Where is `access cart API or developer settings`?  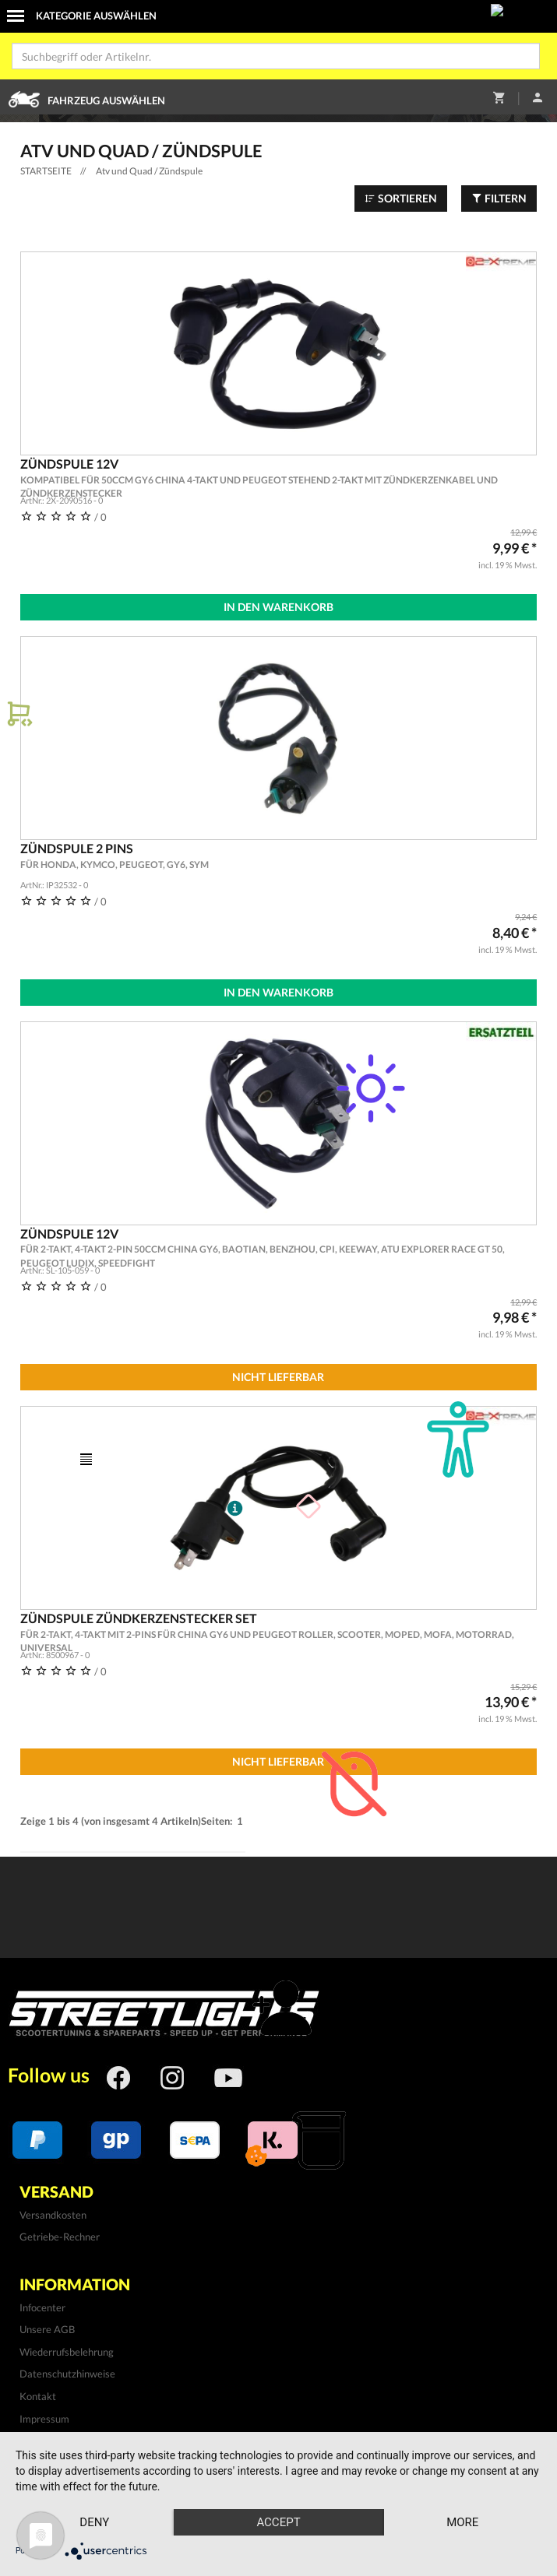 access cart API or developer settings is located at coordinates (19, 714).